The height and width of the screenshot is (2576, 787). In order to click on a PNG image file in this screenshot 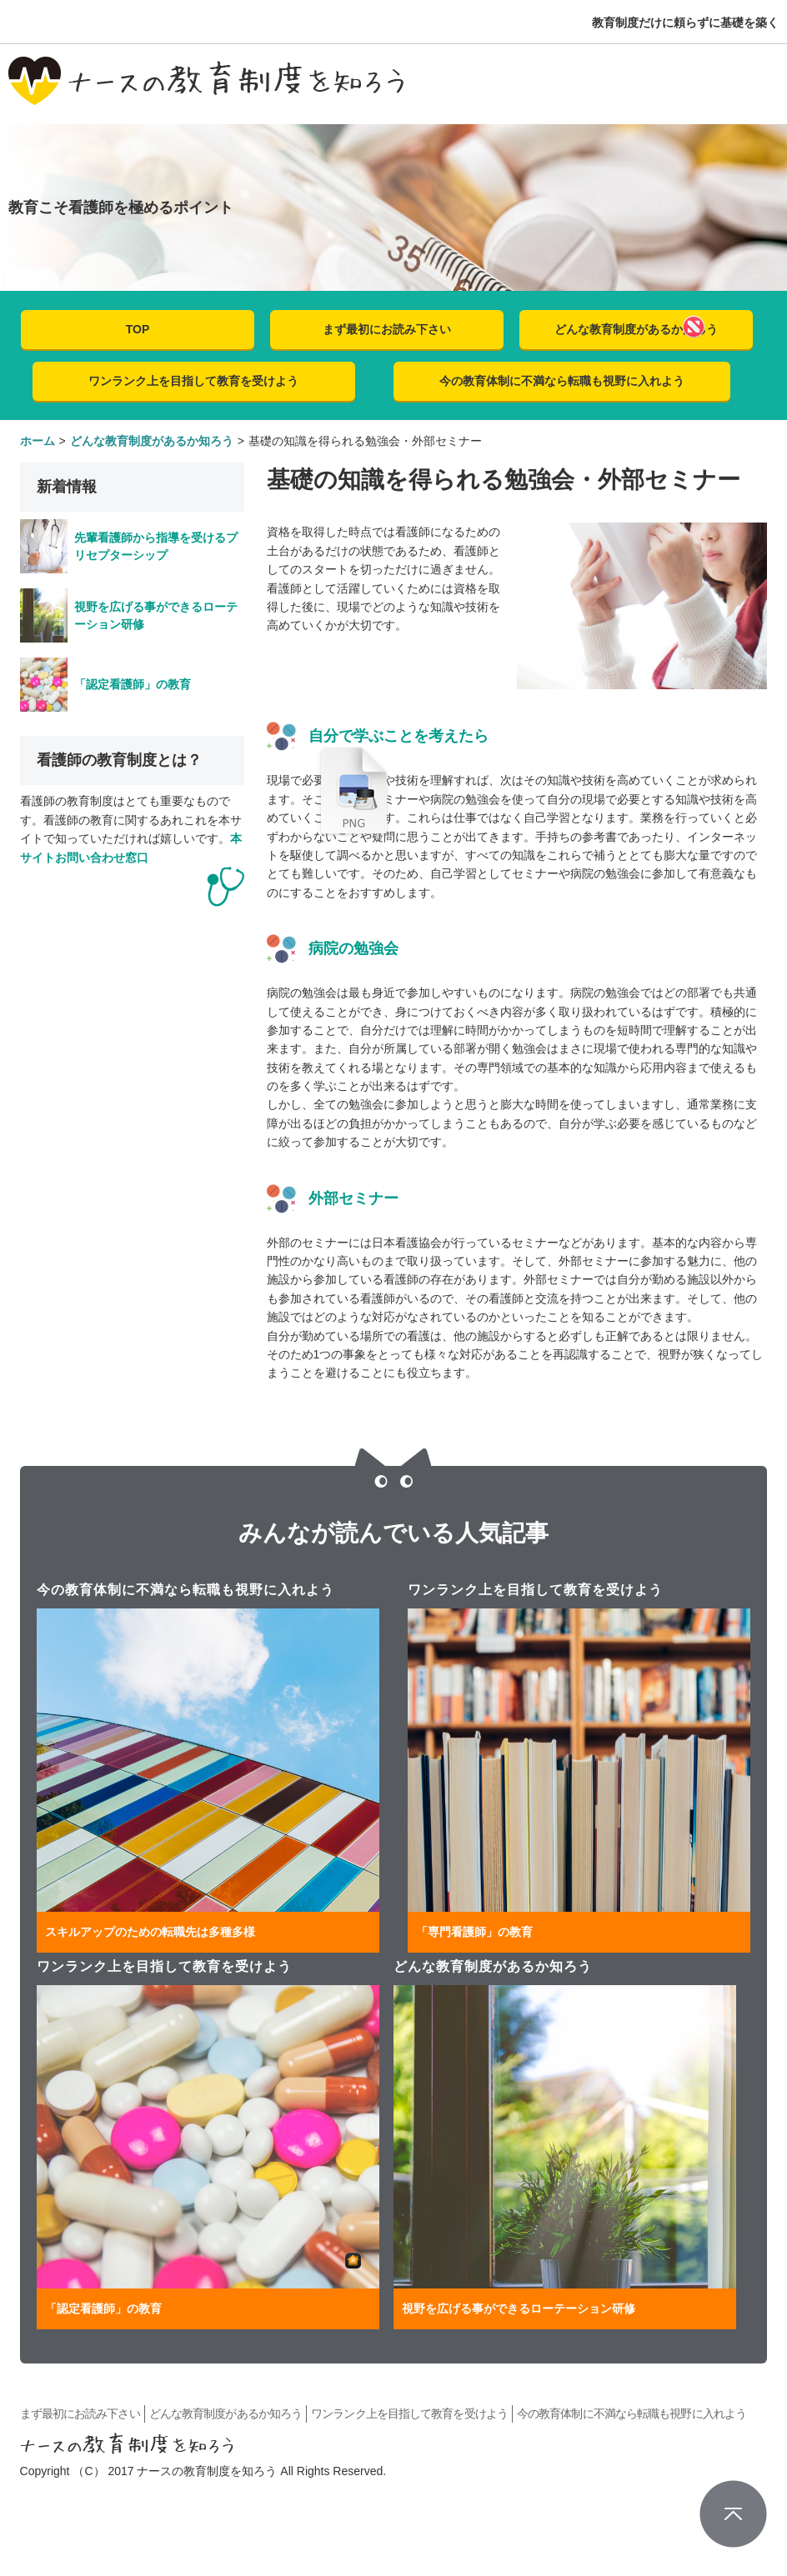, I will do `click(353, 792)`.